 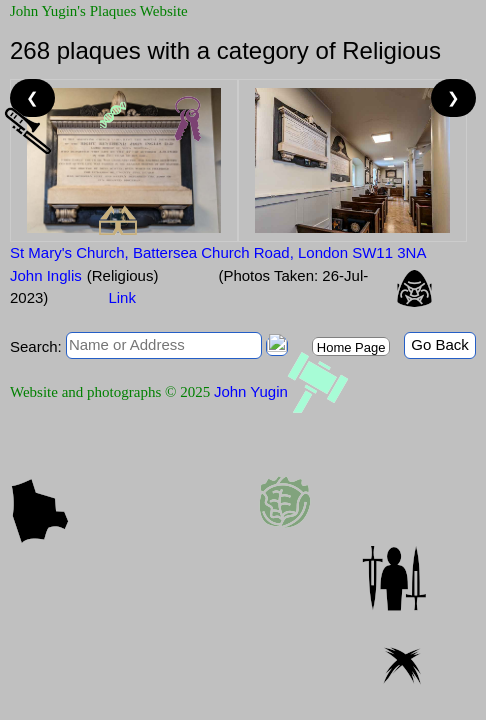 What do you see at coordinates (285, 502) in the screenshot?
I see `cabbage vegetable item in a farming or cooking game` at bounding box center [285, 502].